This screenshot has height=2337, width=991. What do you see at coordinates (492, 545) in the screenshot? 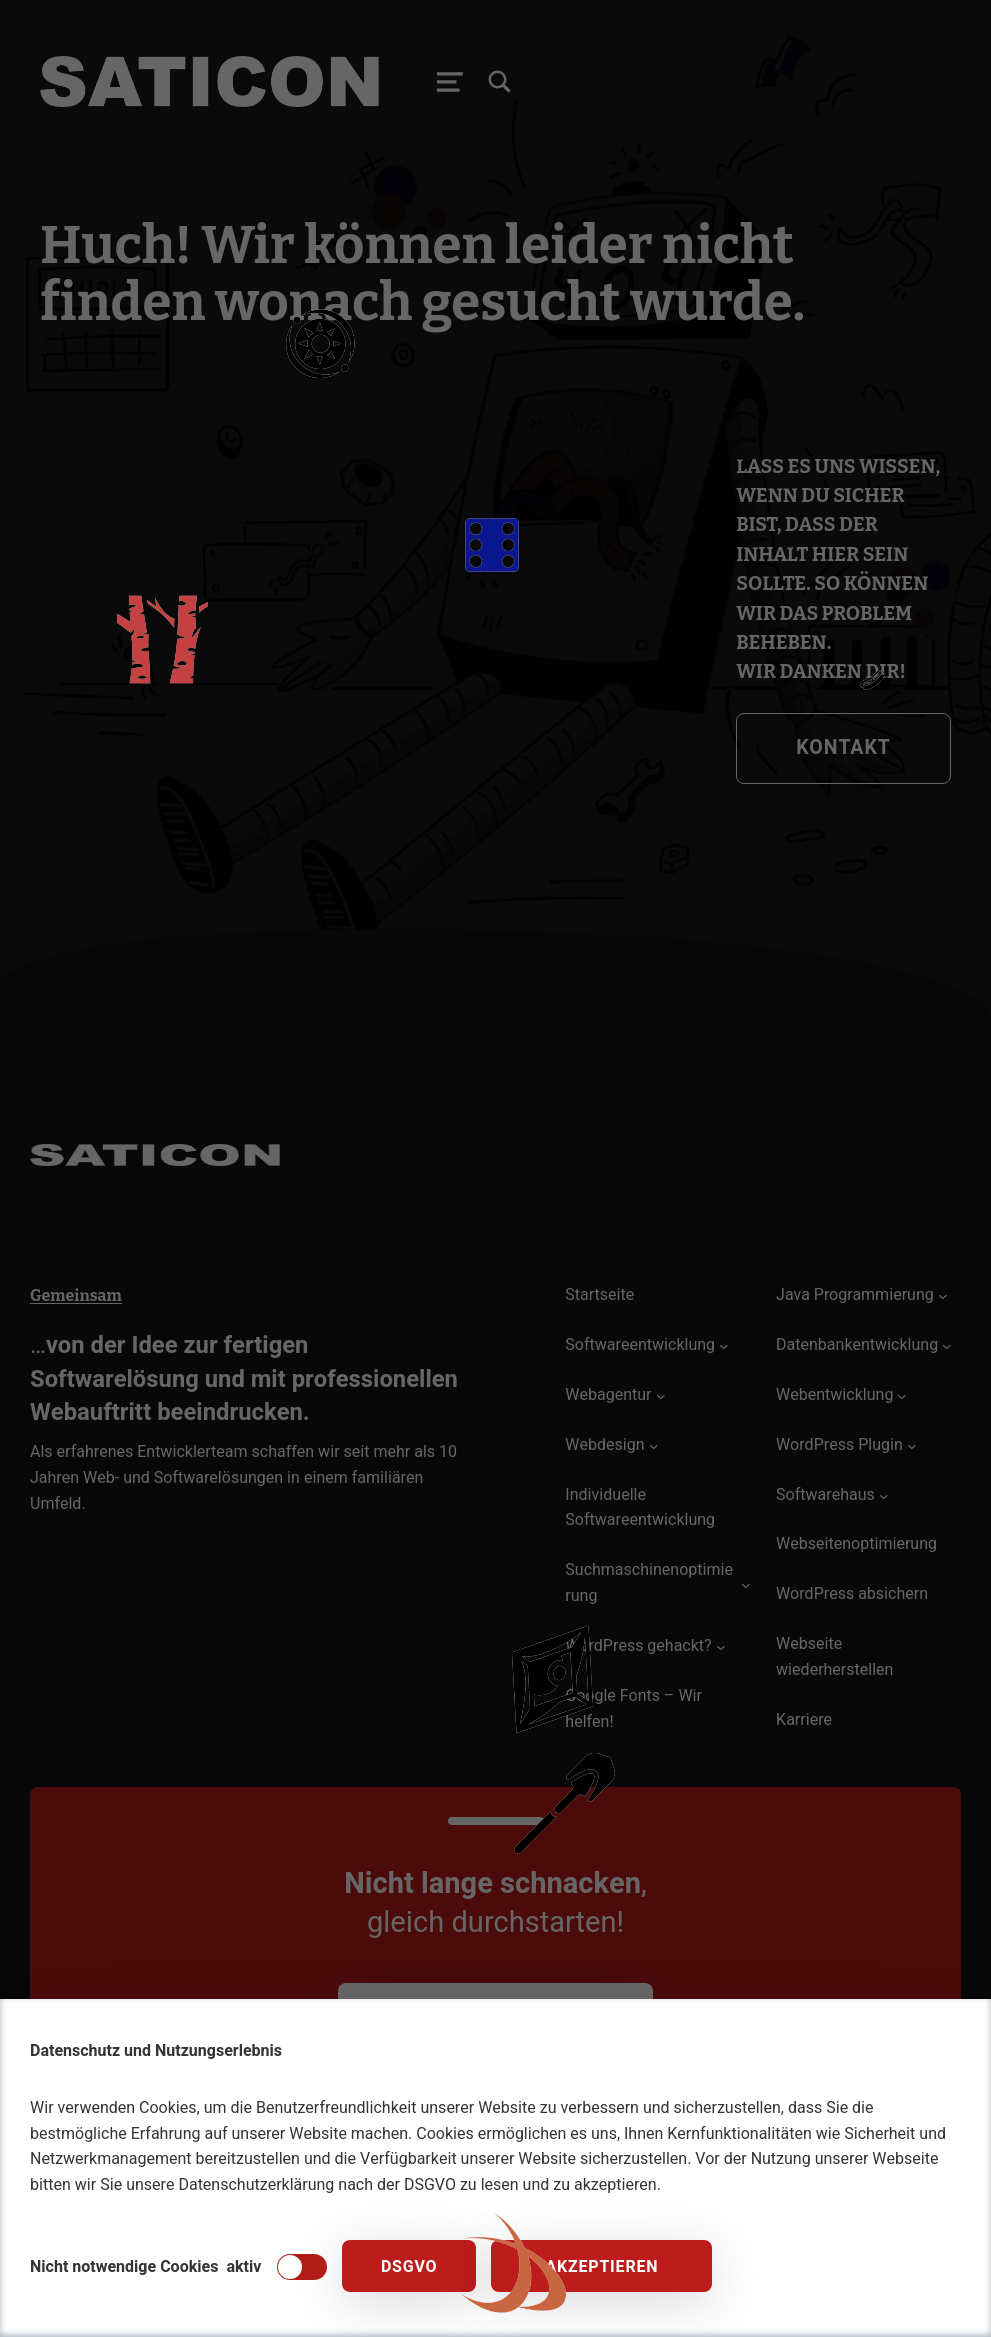
I see `roll the dice in a game` at bounding box center [492, 545].